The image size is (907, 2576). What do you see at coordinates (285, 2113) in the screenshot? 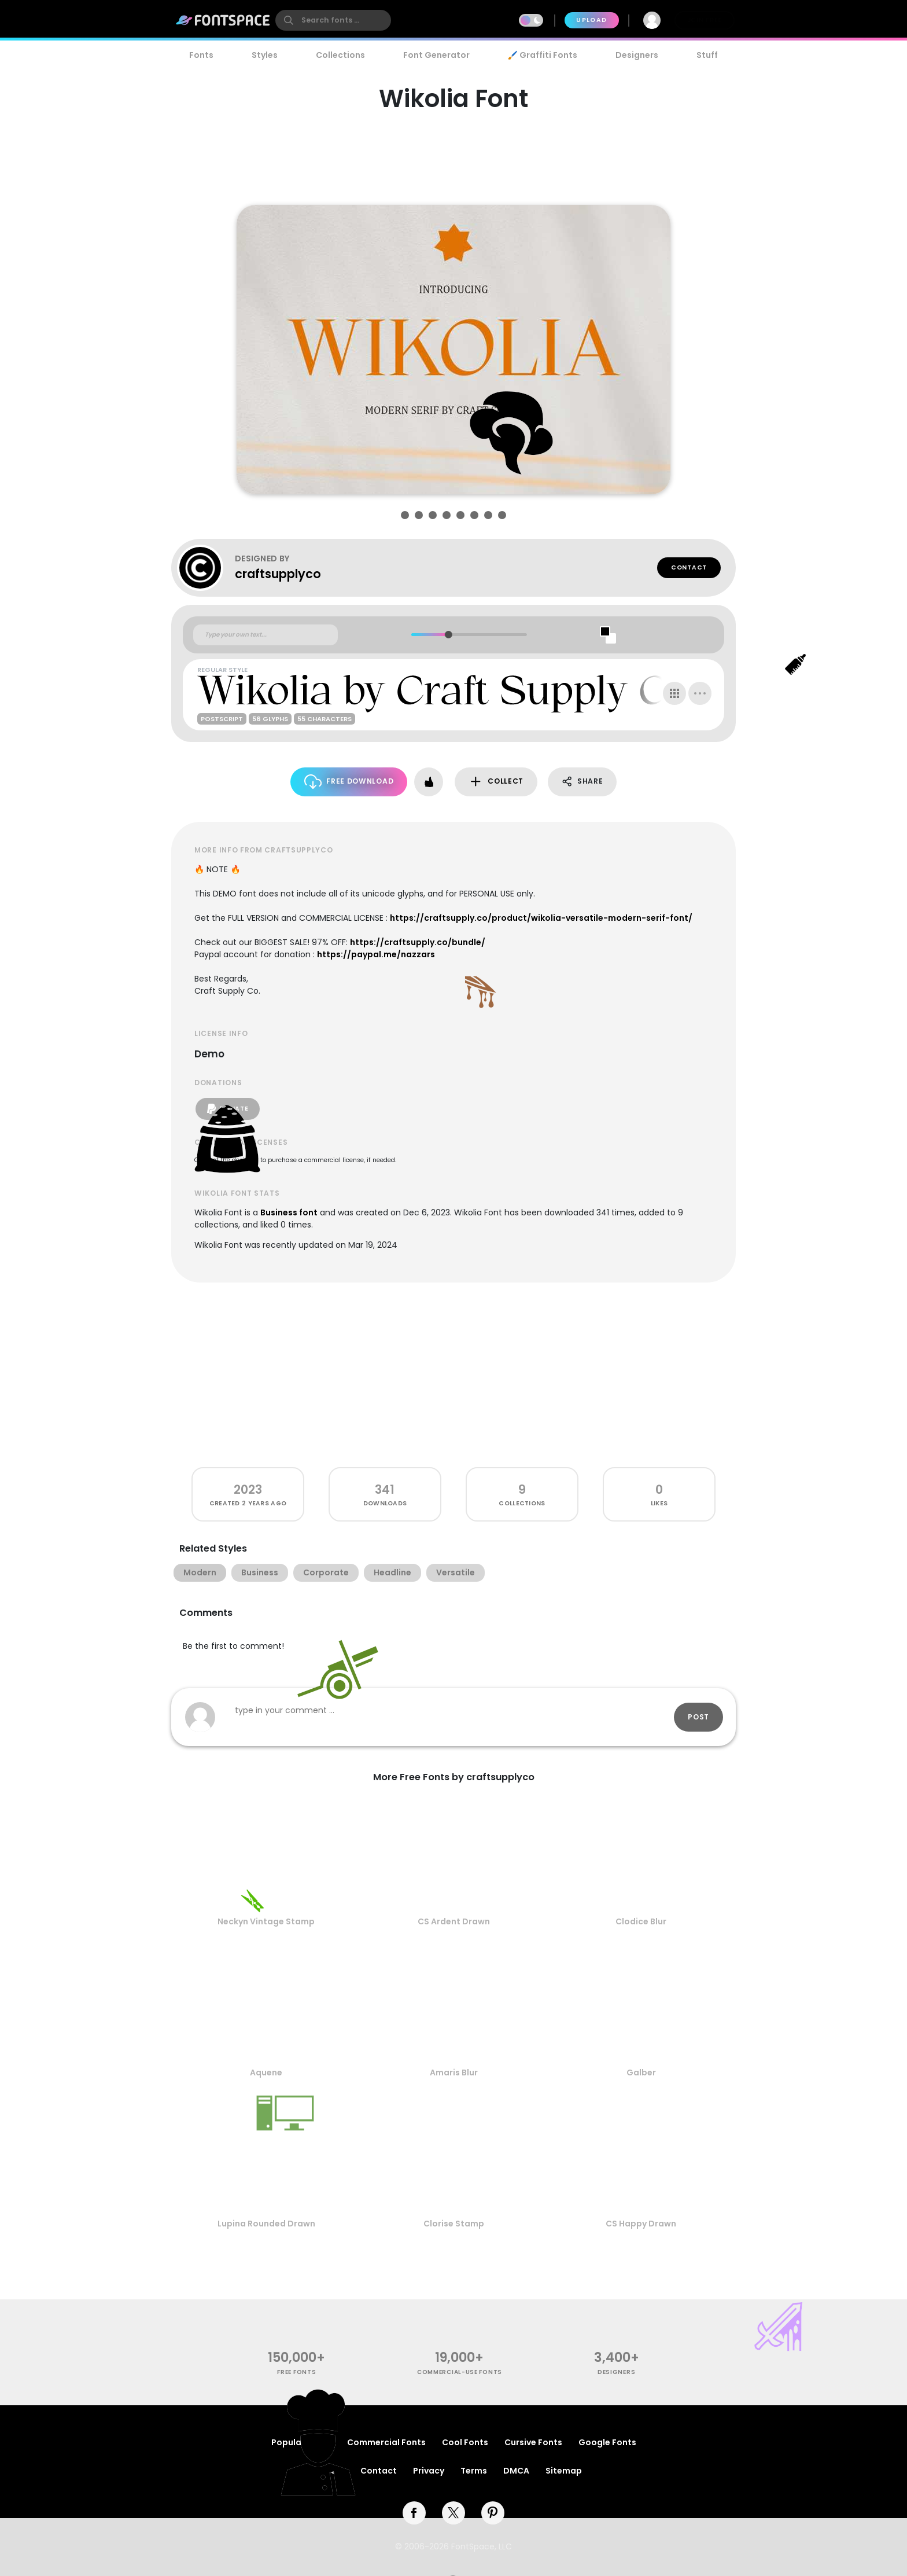
I see `access desktop or PC gaming mode` at bounding box center [285, 2113].